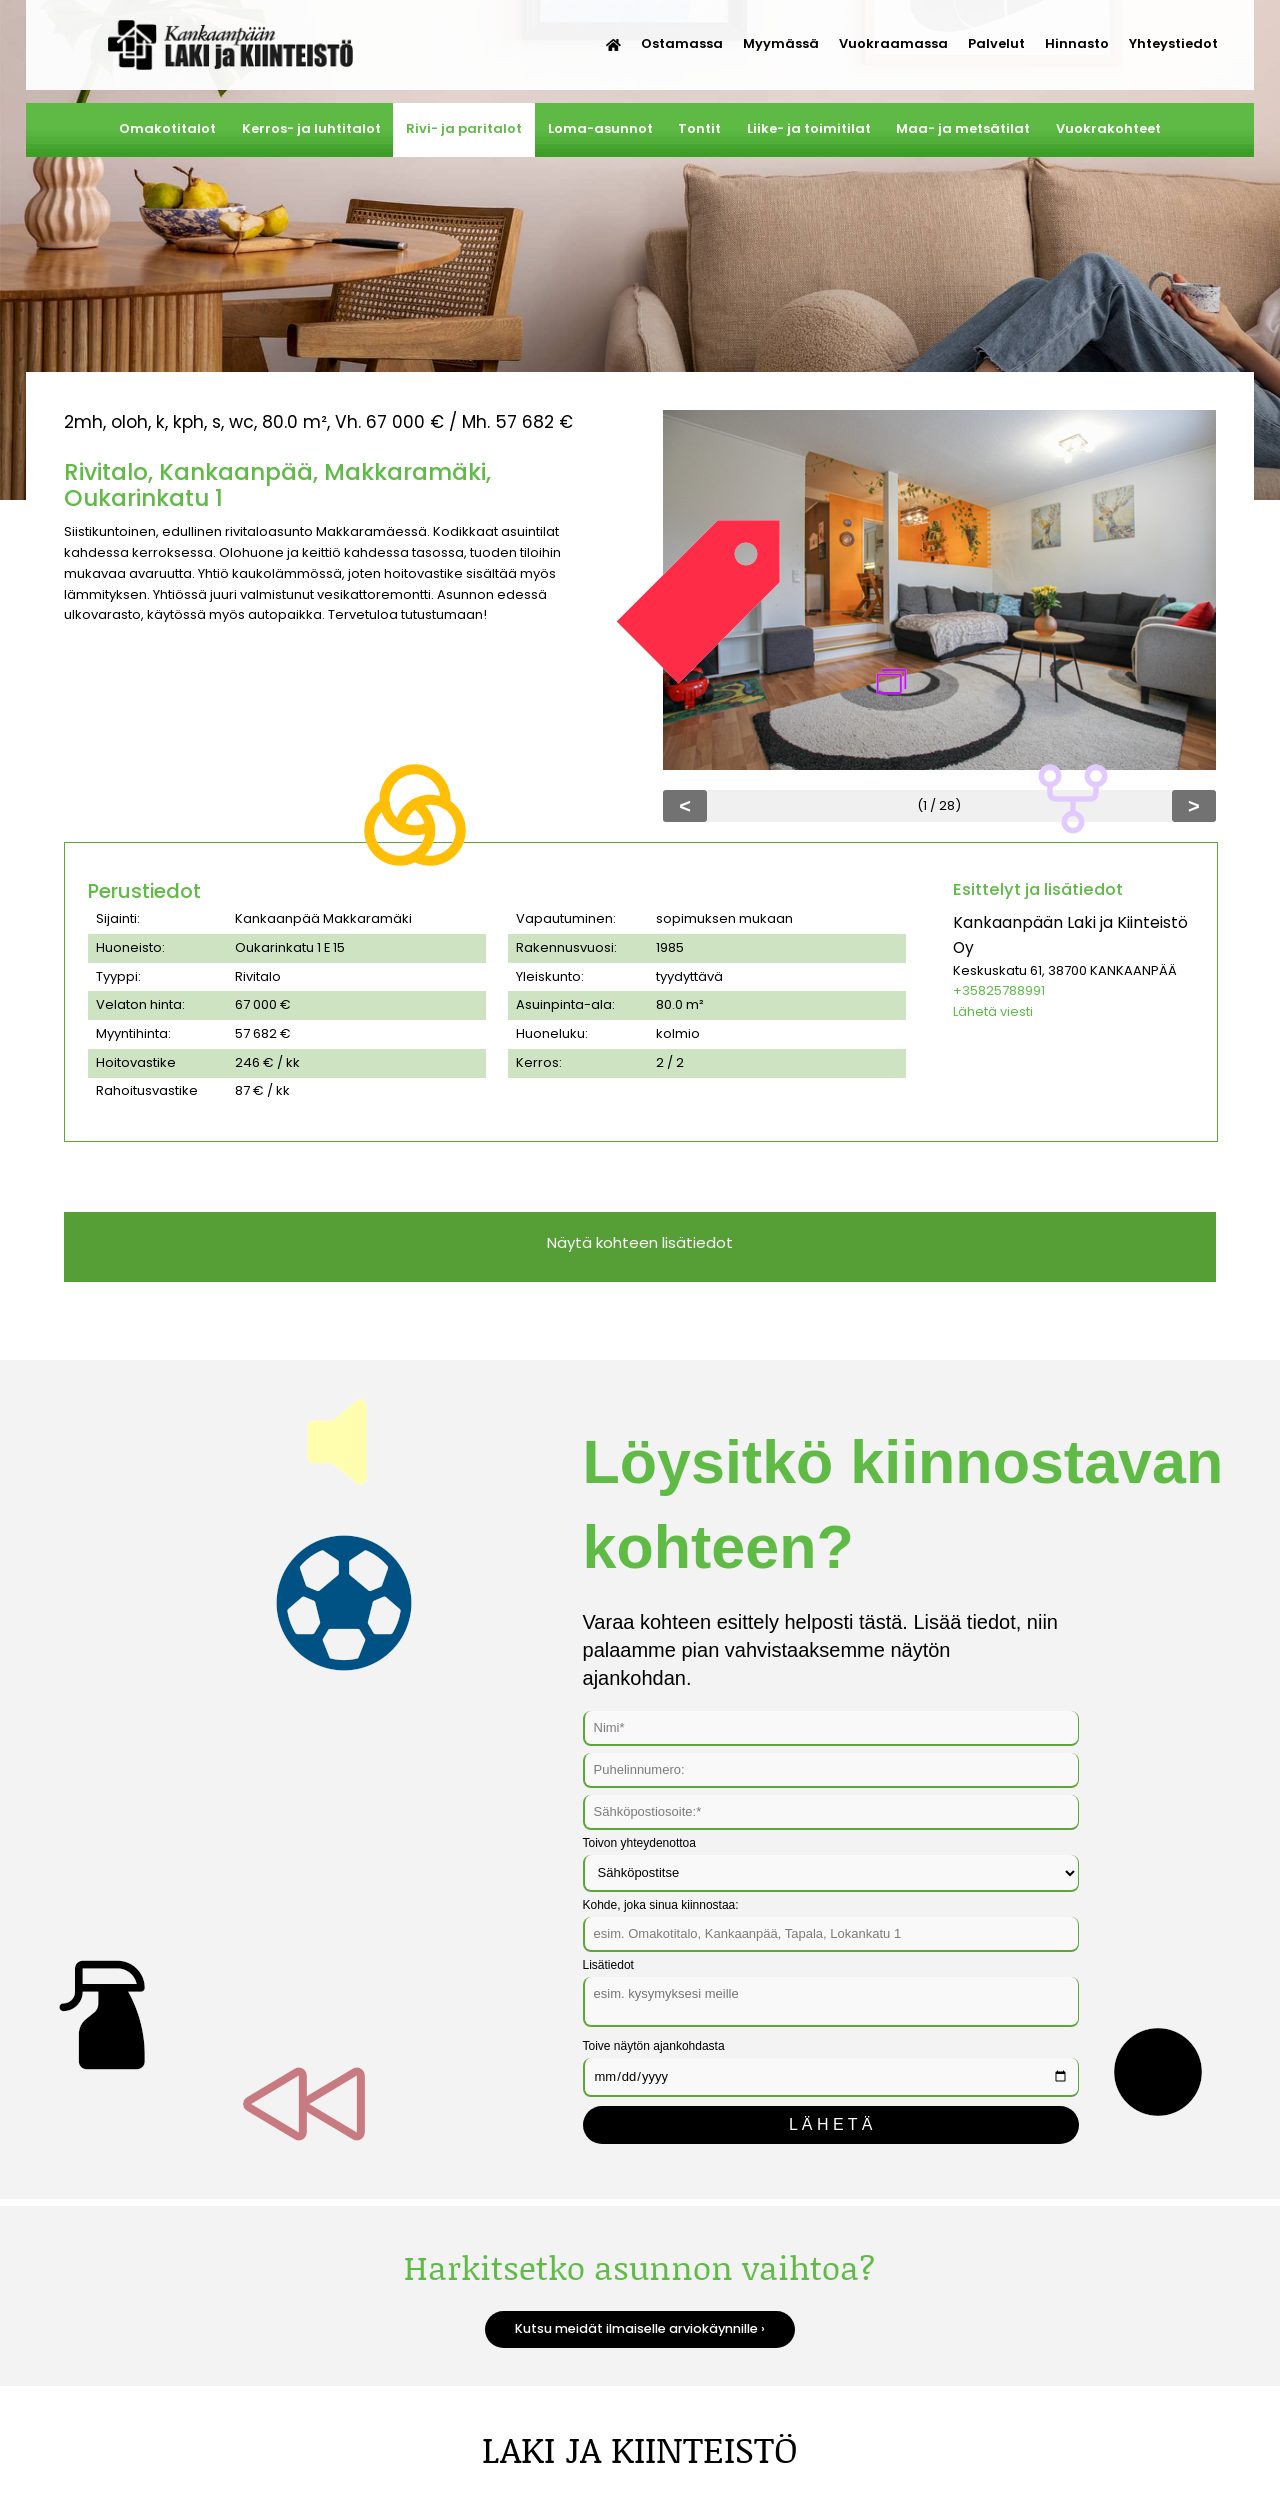  What do you see at coordinates (106, 2015) in the screenshot?
I see `access cleaning or maintenance tools` at bounding box center [106, 2015].